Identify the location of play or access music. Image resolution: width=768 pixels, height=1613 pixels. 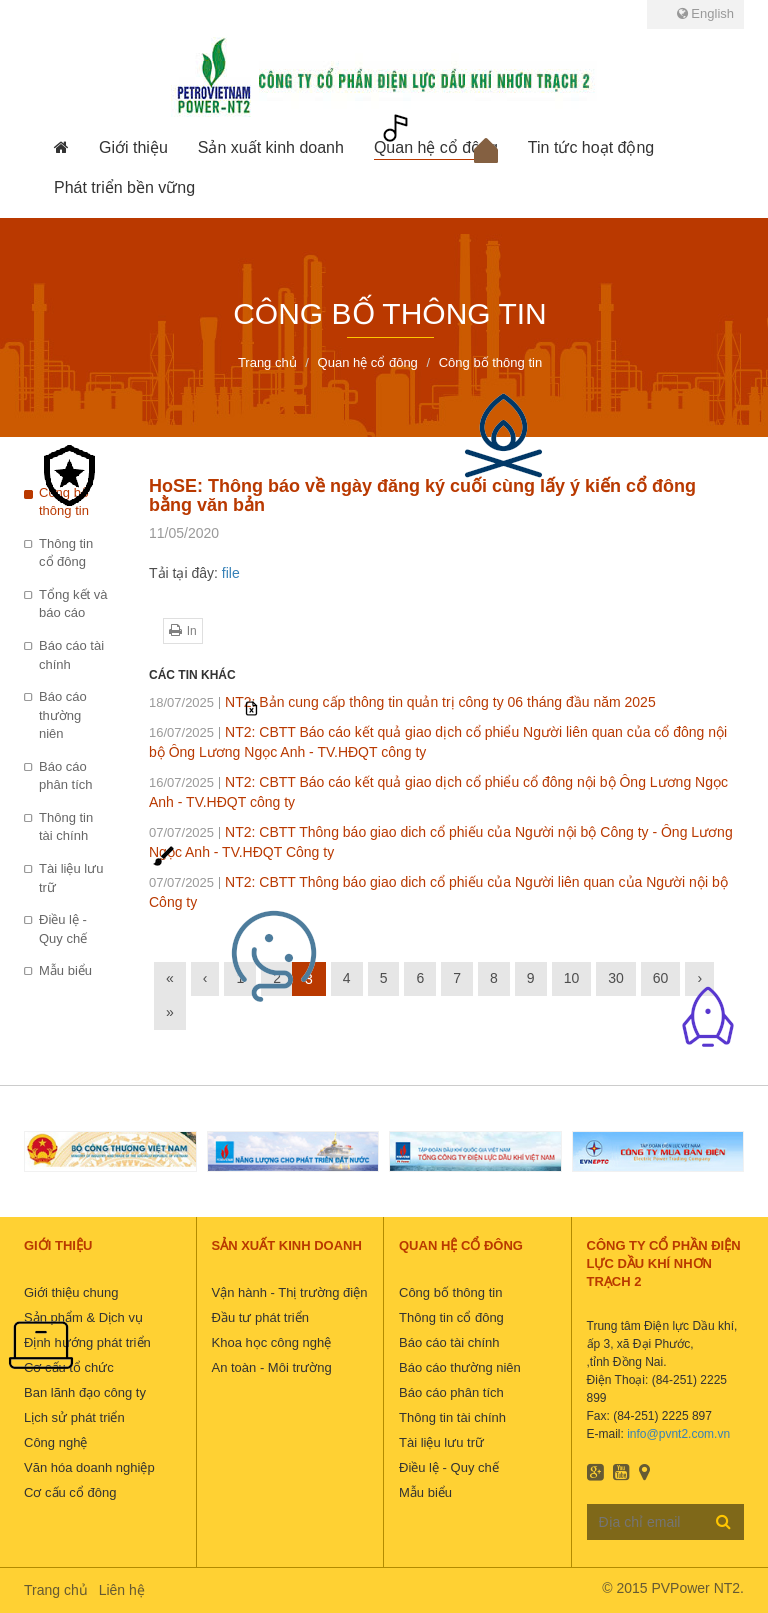
(395, 127).